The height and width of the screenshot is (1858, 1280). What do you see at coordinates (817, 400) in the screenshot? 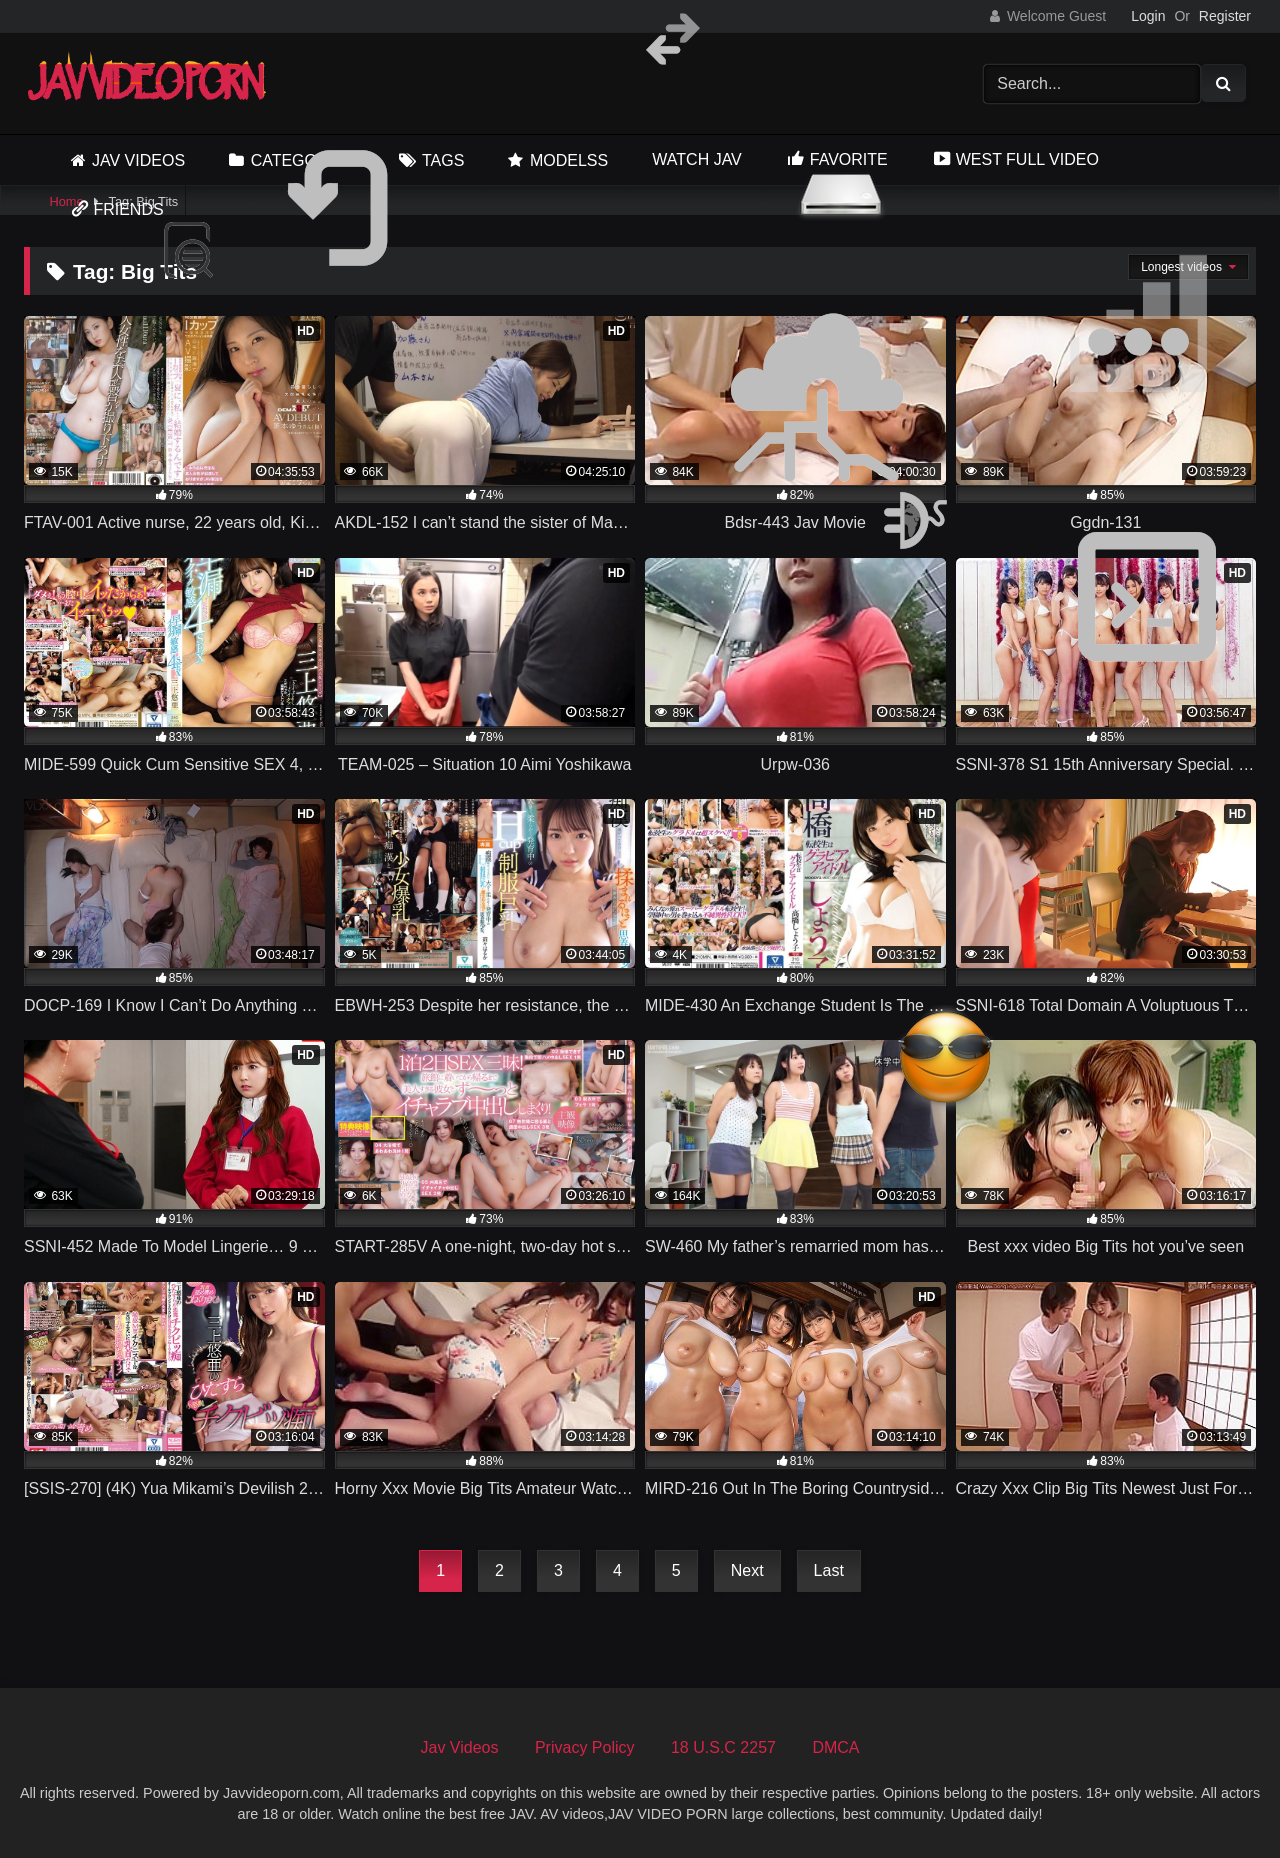
I see `indicates stormy weather conditions` at bounding box center [817, 400].